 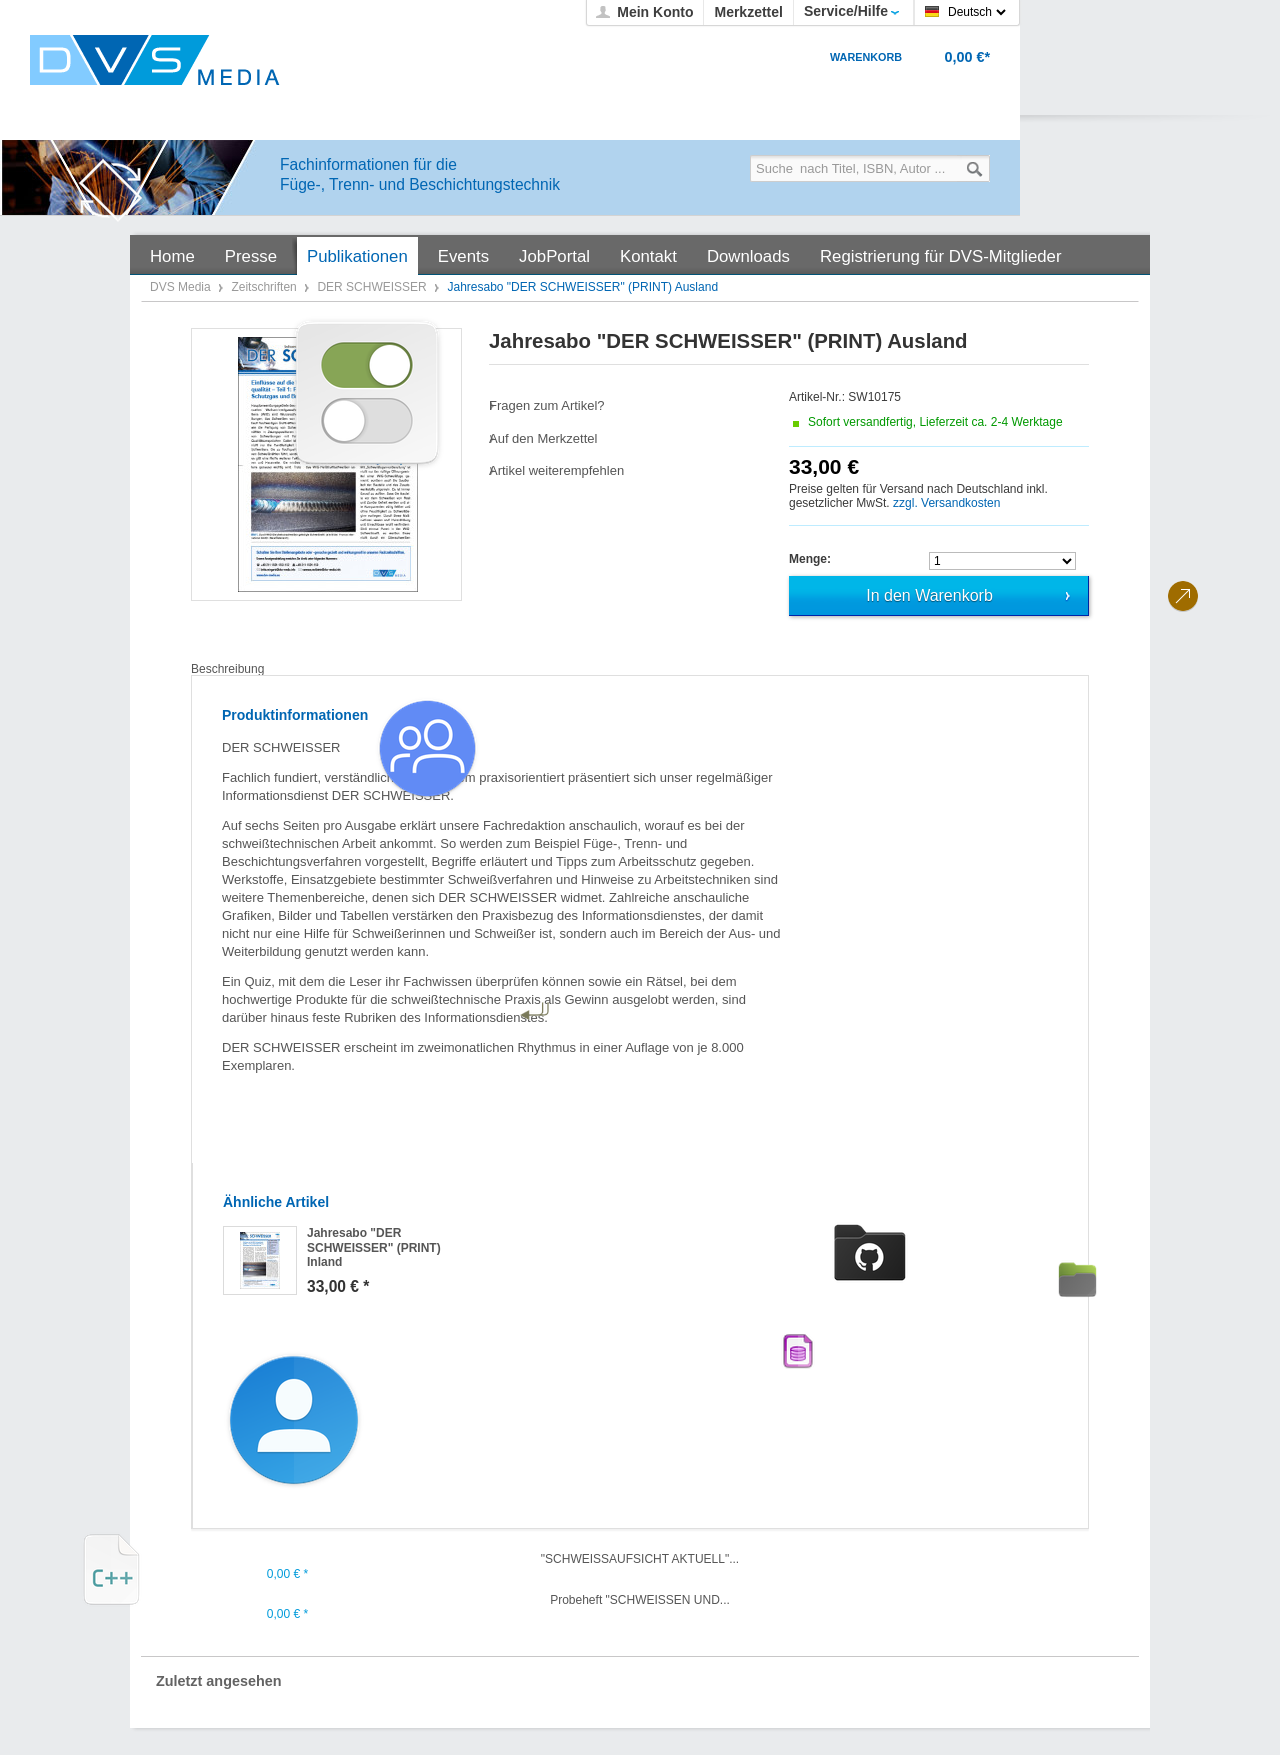 I want to click on indicates a symbolic link or shortcut to another file, so click(x=1183, y=596).